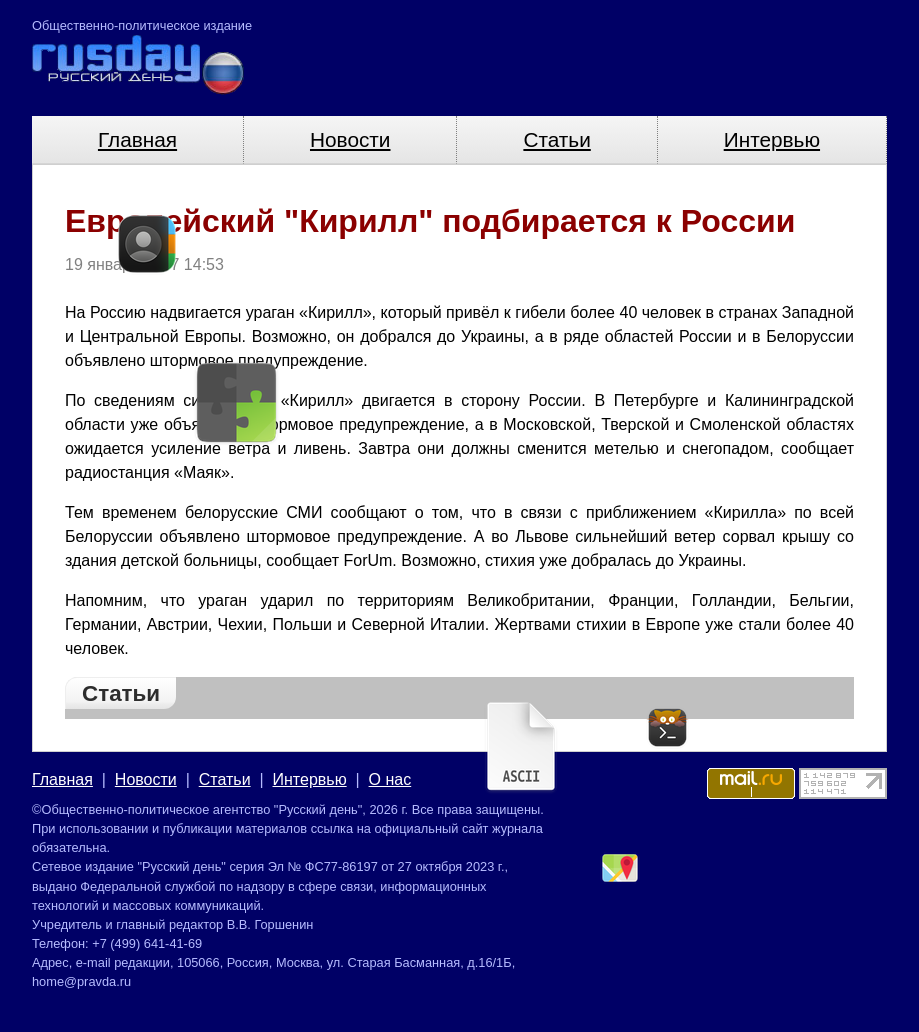  What do you see at coordinates (147, 244) in the screenshot?
I see `open the contacts app` at bounding box center [147, 244].